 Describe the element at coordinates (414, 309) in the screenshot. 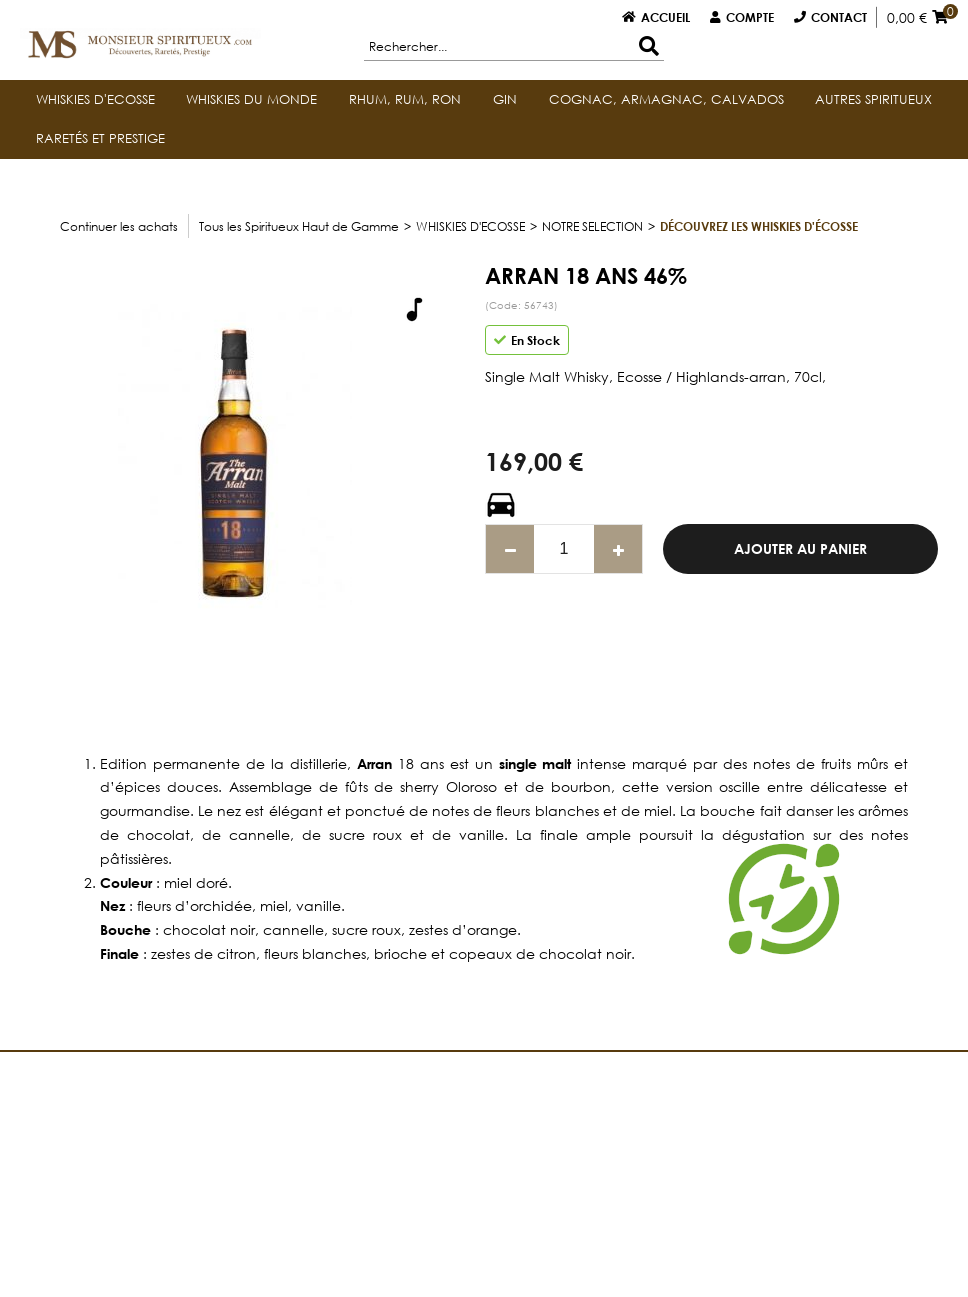

I see `play or access audio content` at that location.